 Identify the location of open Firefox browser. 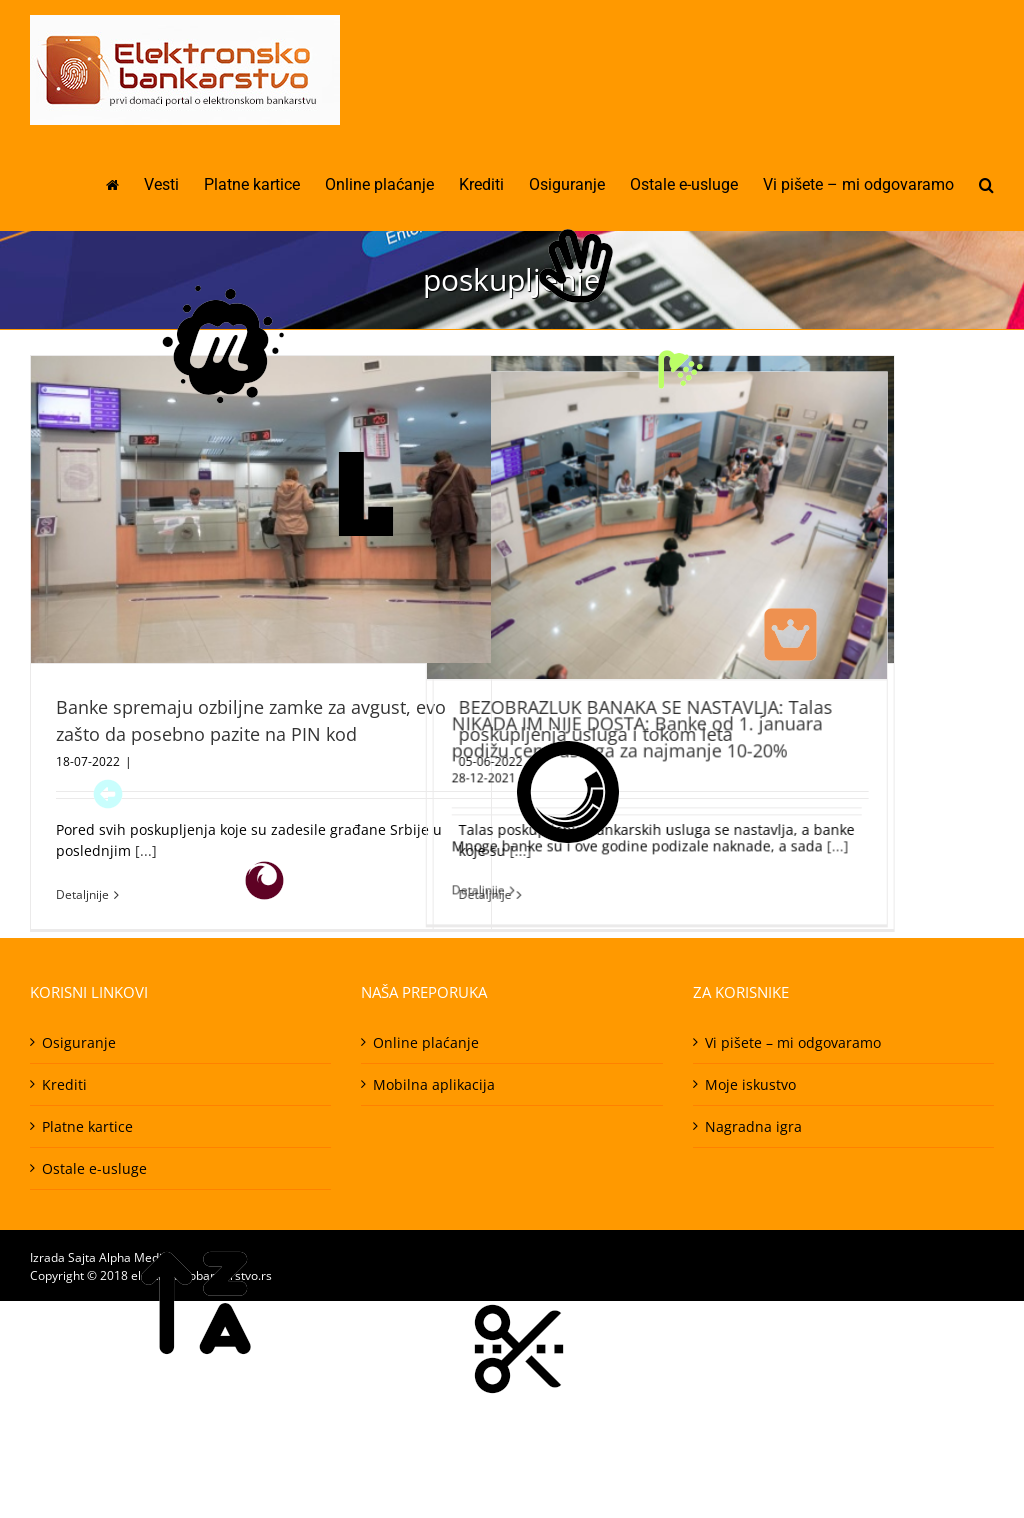
(264, 880).